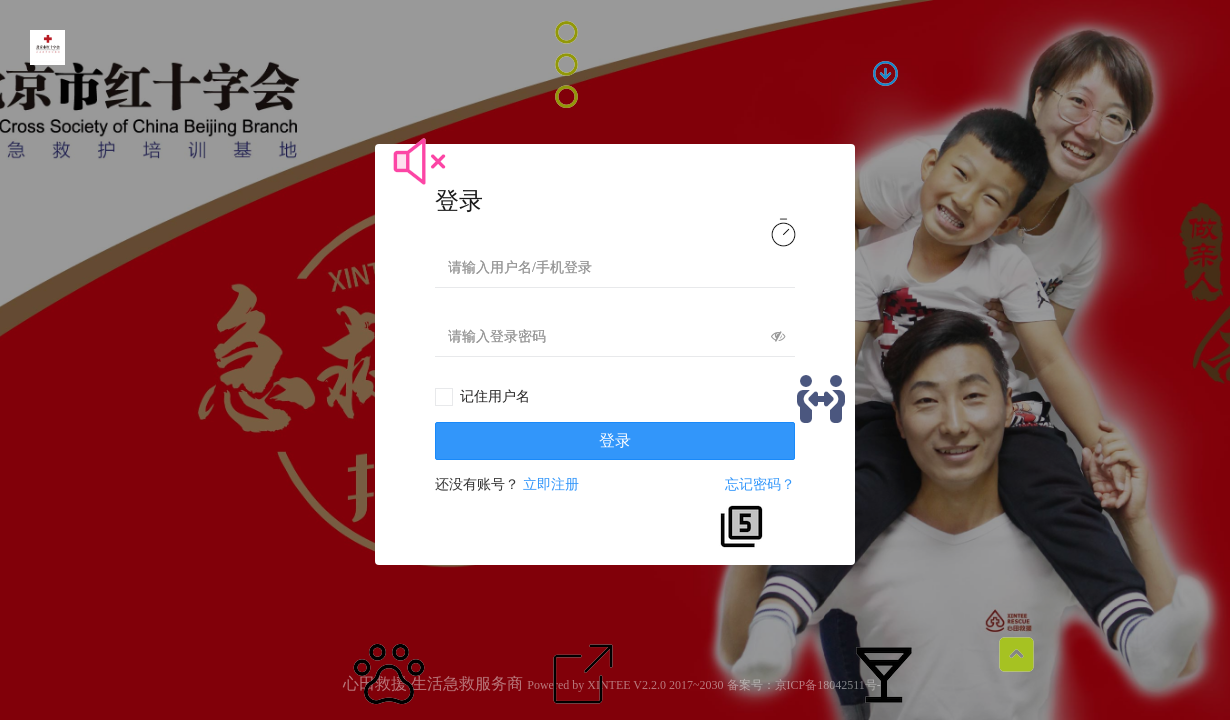 The image size is (1230, 720). Describe the element at coordinates (884, 675) in the screenshot. I see `find nearby bars or nightlife` at that location.